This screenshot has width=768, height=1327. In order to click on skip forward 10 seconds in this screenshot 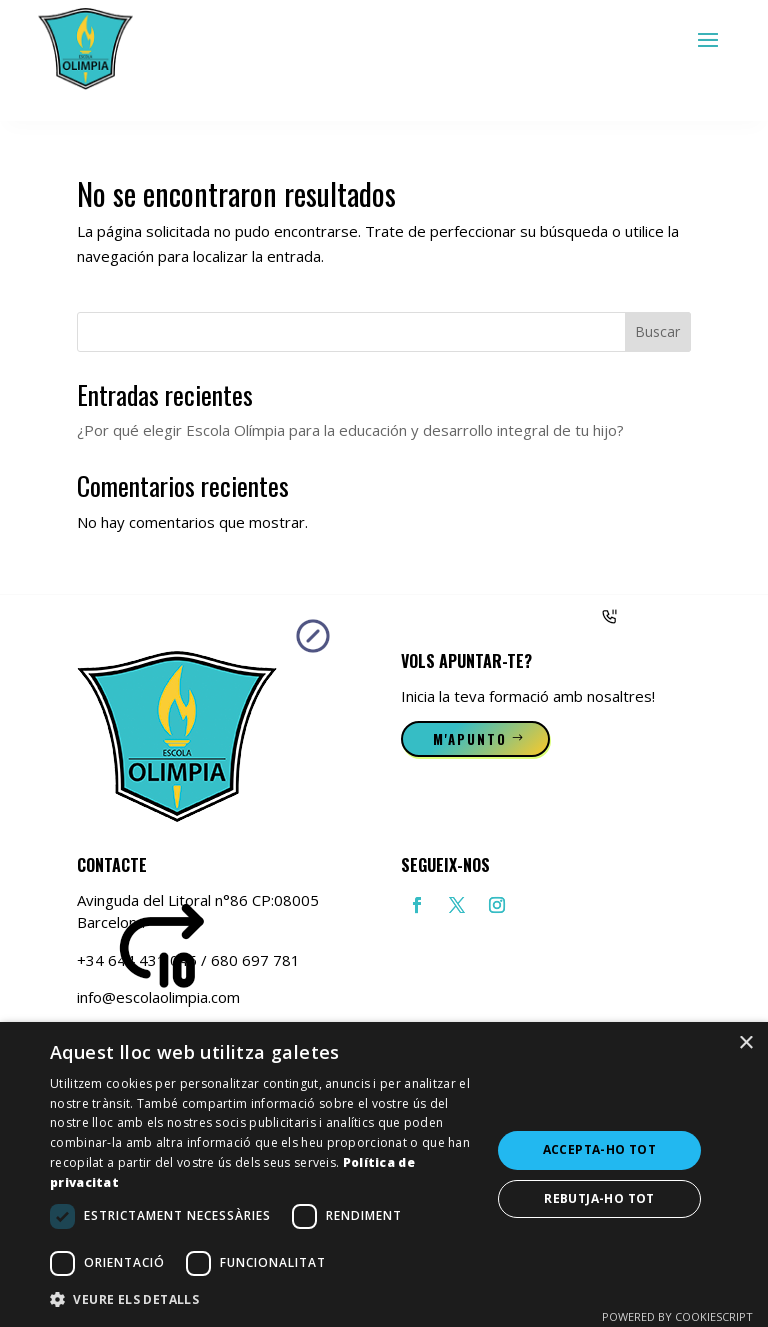, I will do `click(164, 948)`.